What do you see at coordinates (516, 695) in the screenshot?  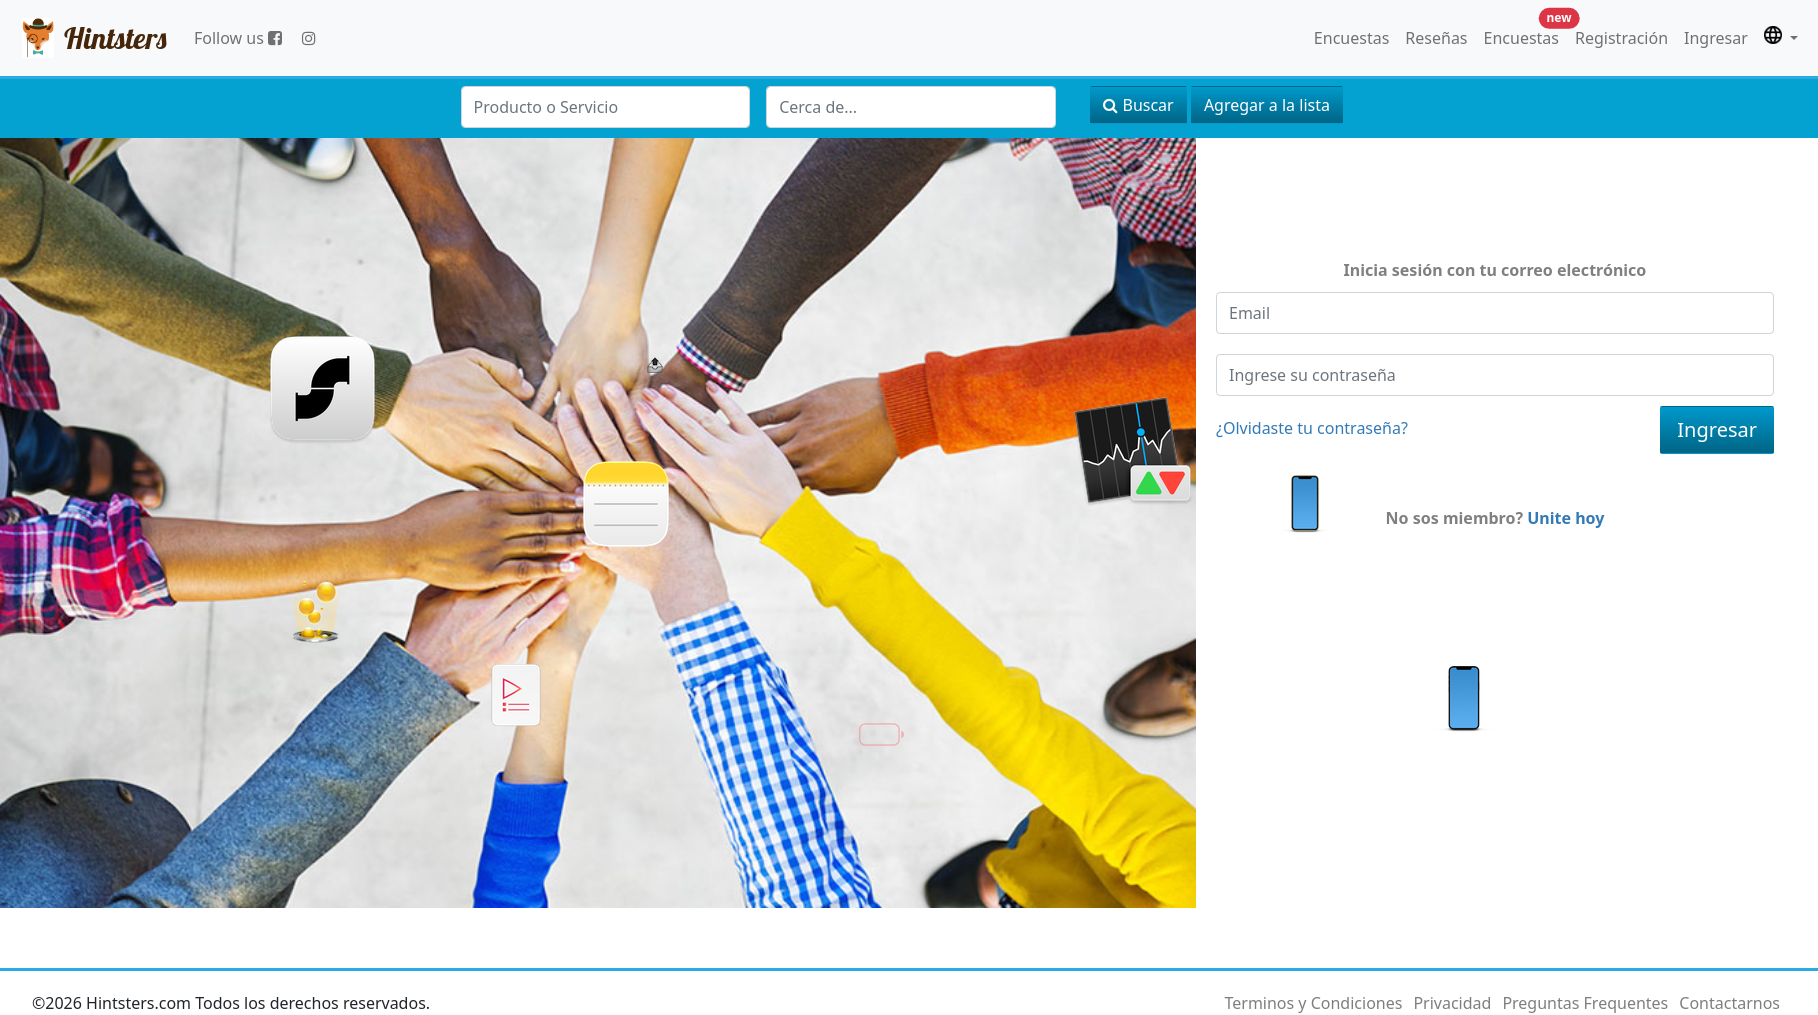 I see `an mp3 playlist file` at bounding box center [516, 695].